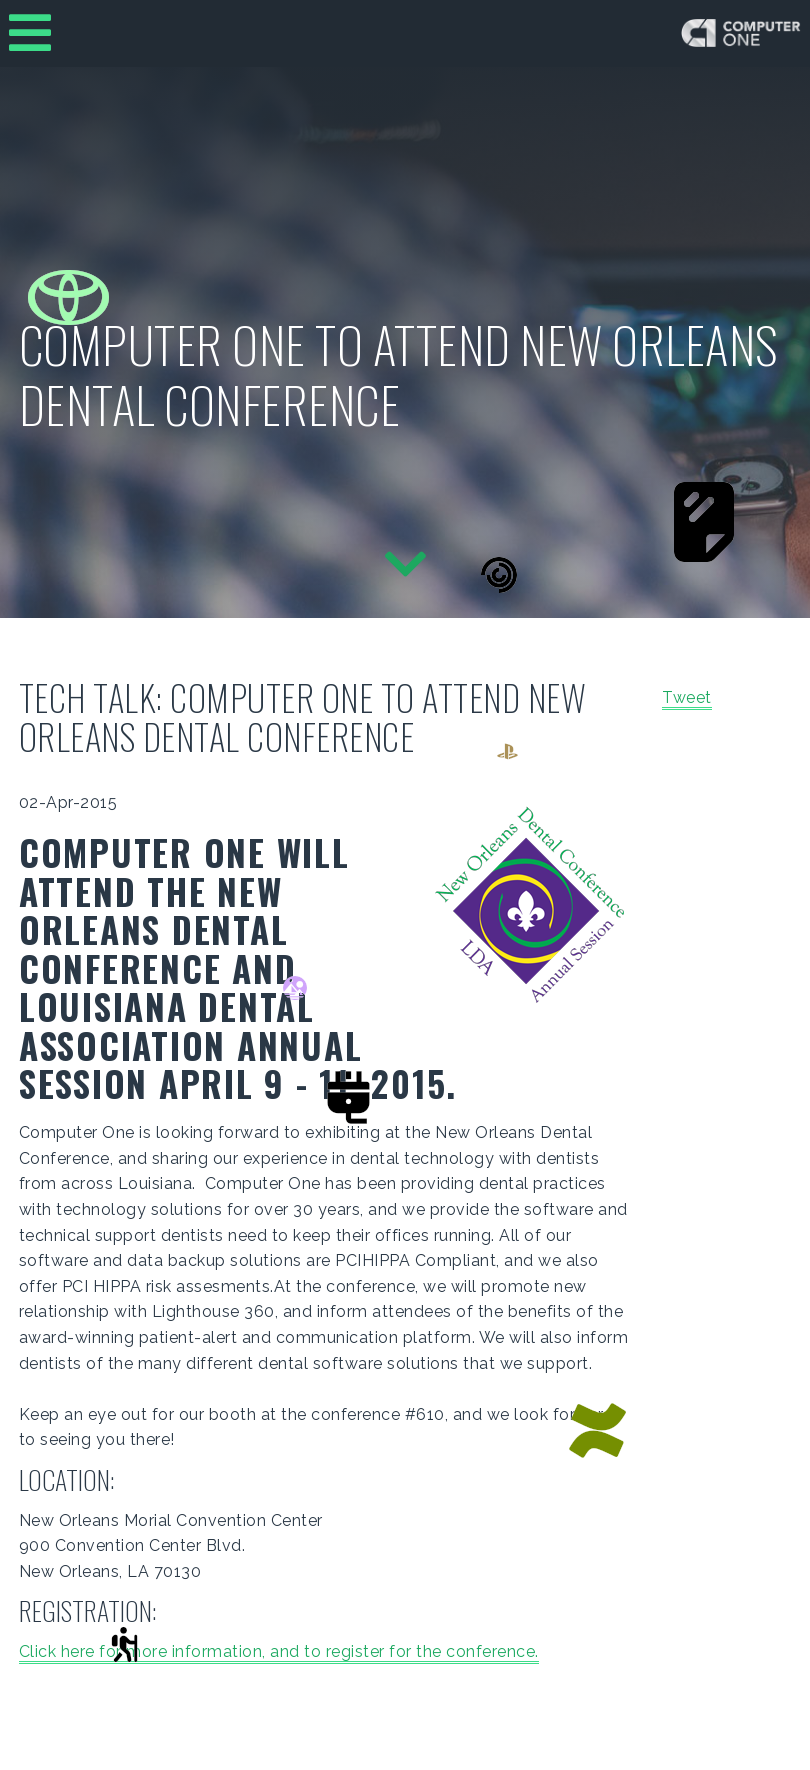 The width and height of the screenshot is (810, 1770). Describe the element at coordinates (295, 988) in the screenshot. I see `open decentraland metaverse platform` at that location.